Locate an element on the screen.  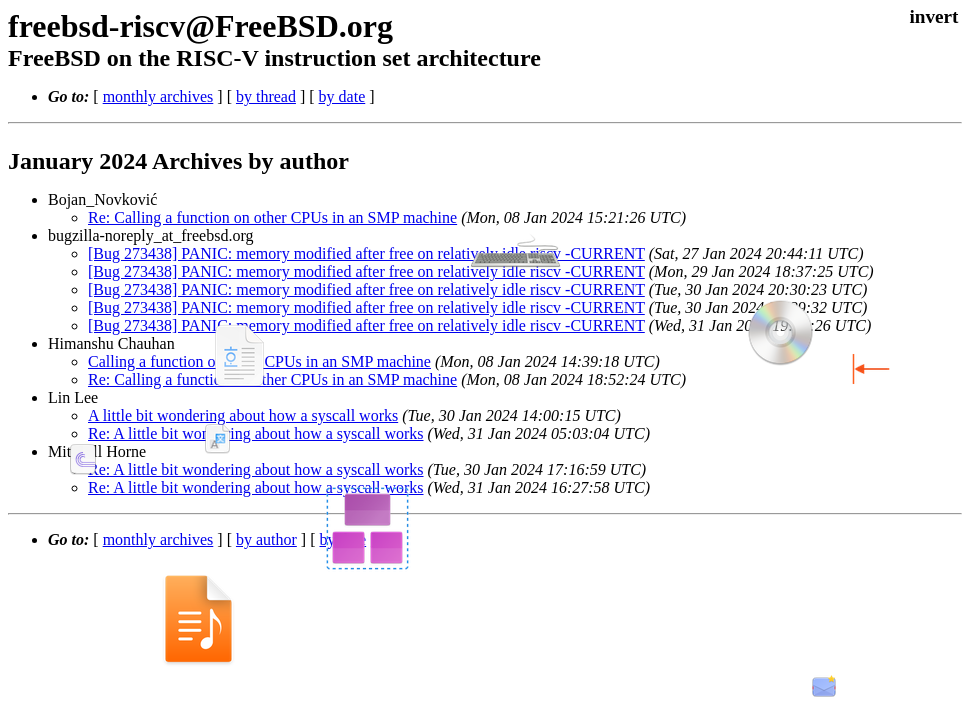
a bittorrent torrent file is located at coordinates (83, 459).